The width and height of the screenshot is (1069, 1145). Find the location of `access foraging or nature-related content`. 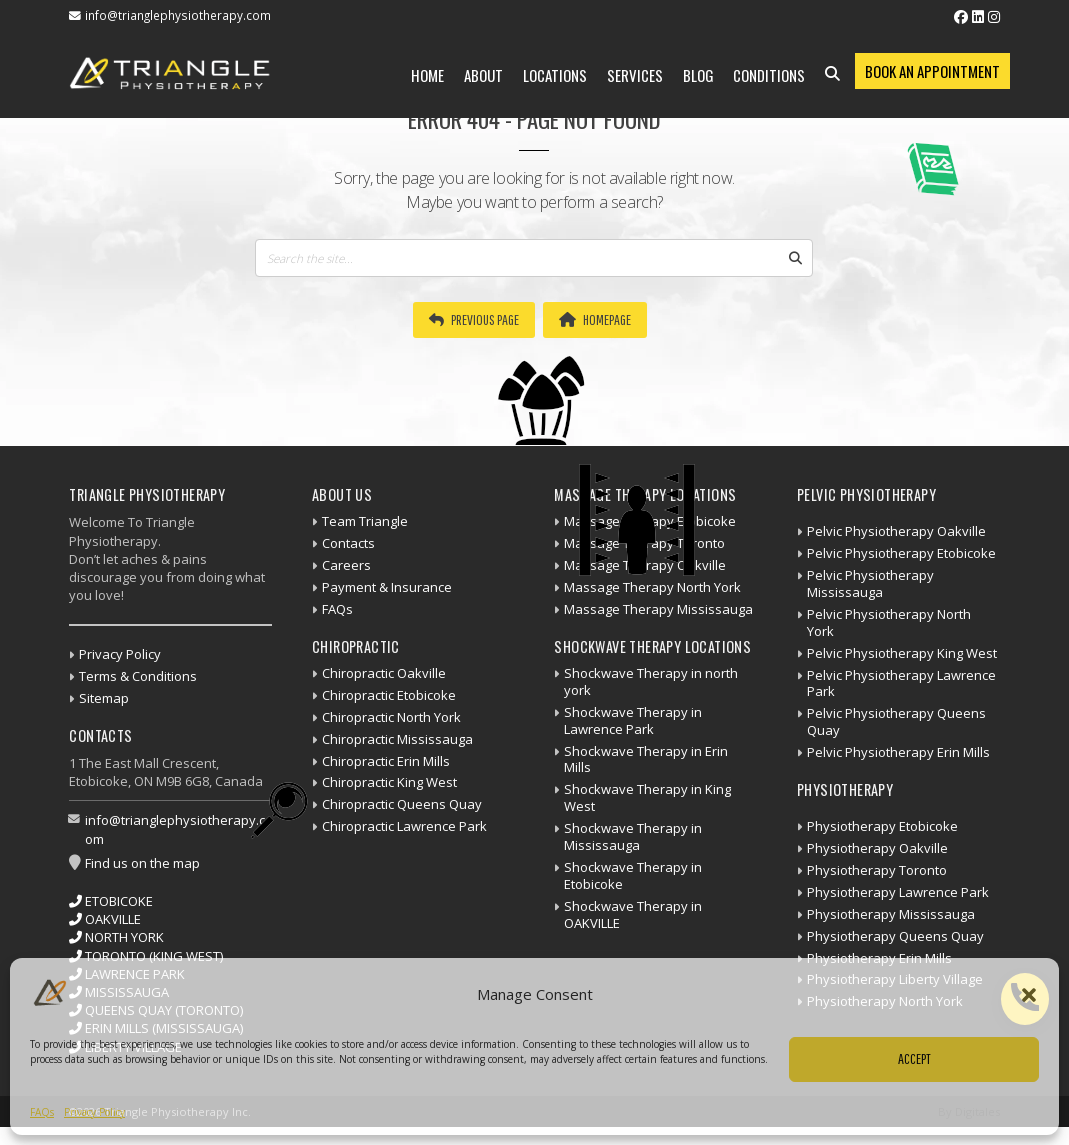

access foraging or nature-related content is located at coordinates (541, 400).